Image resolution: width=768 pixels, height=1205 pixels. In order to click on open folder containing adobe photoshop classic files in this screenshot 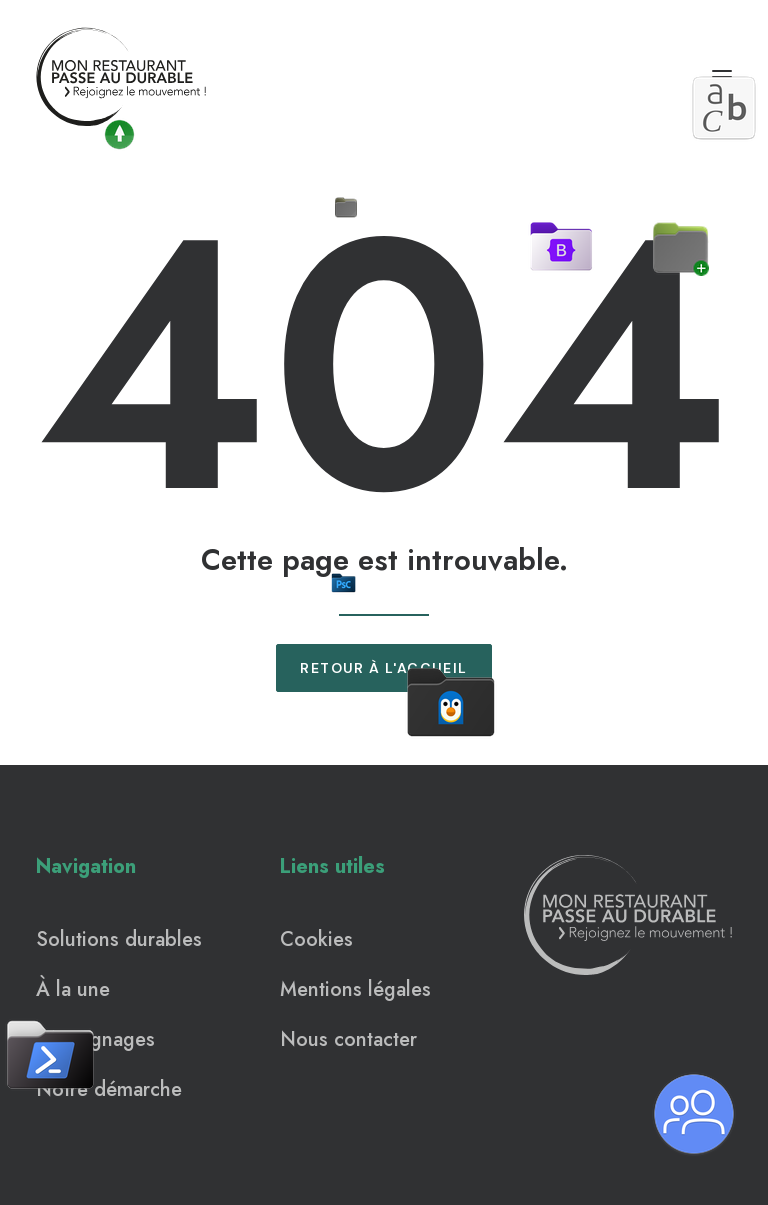, I will do `click(343, 583)`.